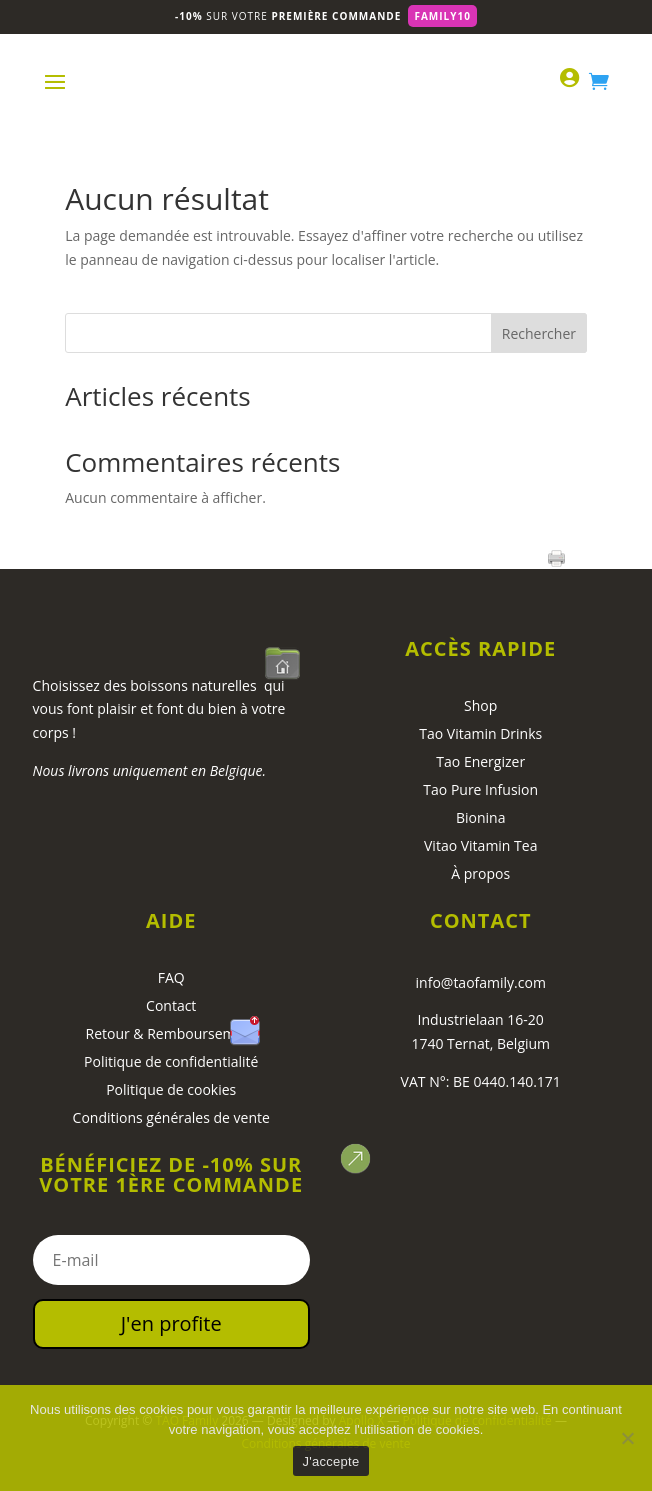 This screenshot has width=652, height=1491. What do you see at coordinates (355, 1158) in the screenshot?
I see `indicates a symbolic link or shortcut to another file` at bounding box center [355, 1158].